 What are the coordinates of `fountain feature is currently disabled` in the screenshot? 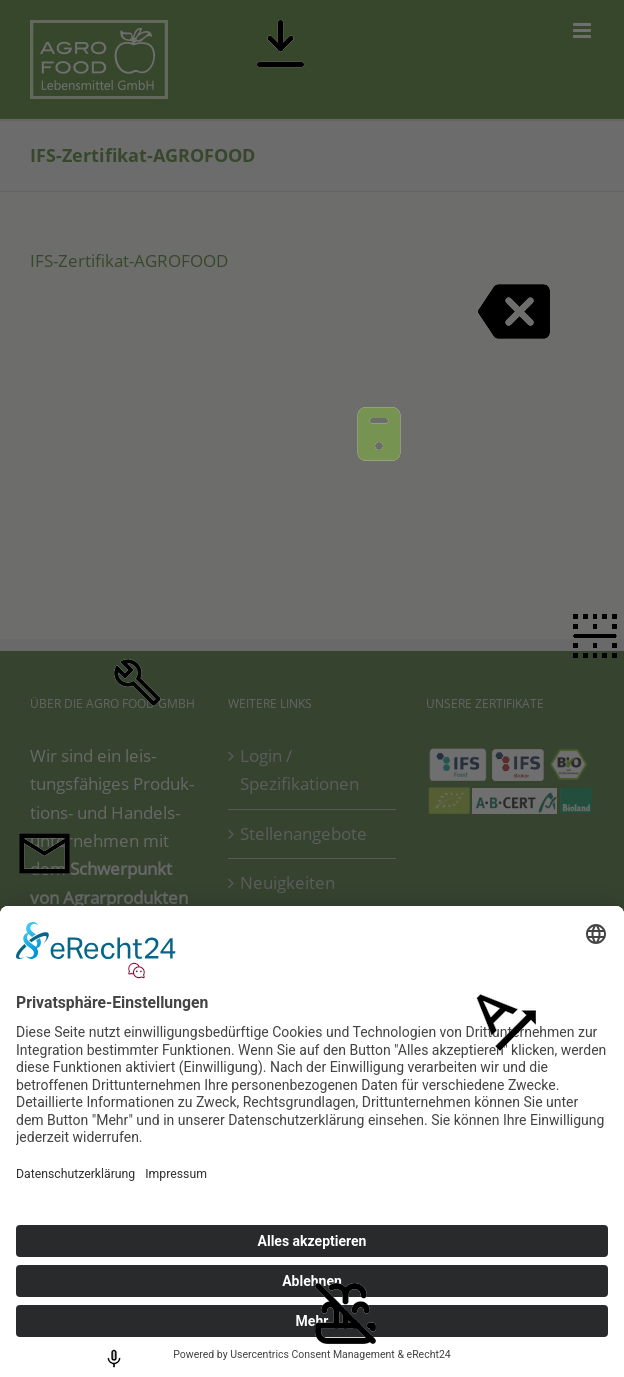 It's located at (345, 1313).